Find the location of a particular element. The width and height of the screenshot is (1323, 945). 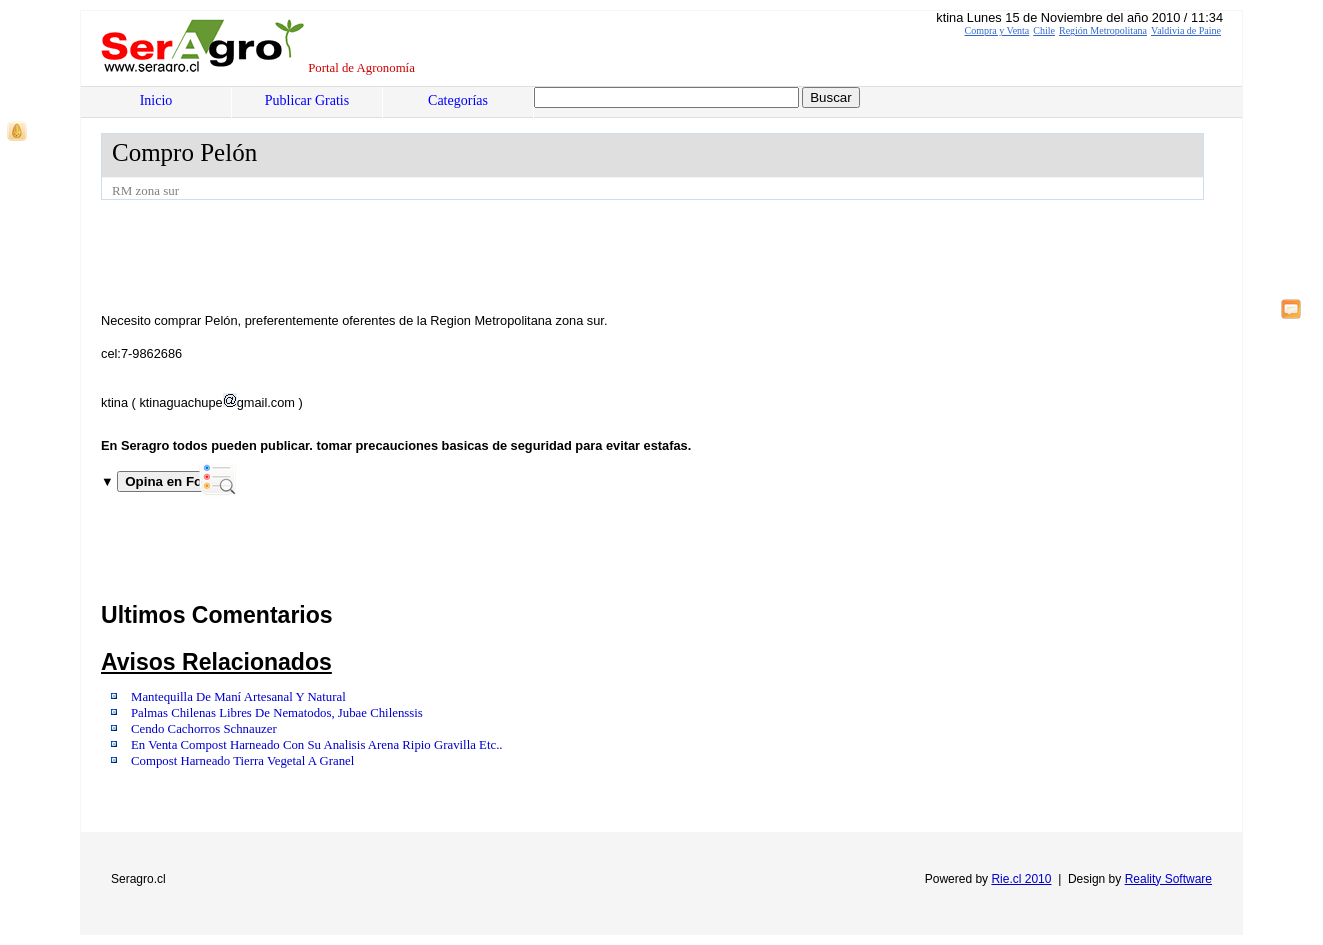

open the almond app is located at coordinates (17, 131).